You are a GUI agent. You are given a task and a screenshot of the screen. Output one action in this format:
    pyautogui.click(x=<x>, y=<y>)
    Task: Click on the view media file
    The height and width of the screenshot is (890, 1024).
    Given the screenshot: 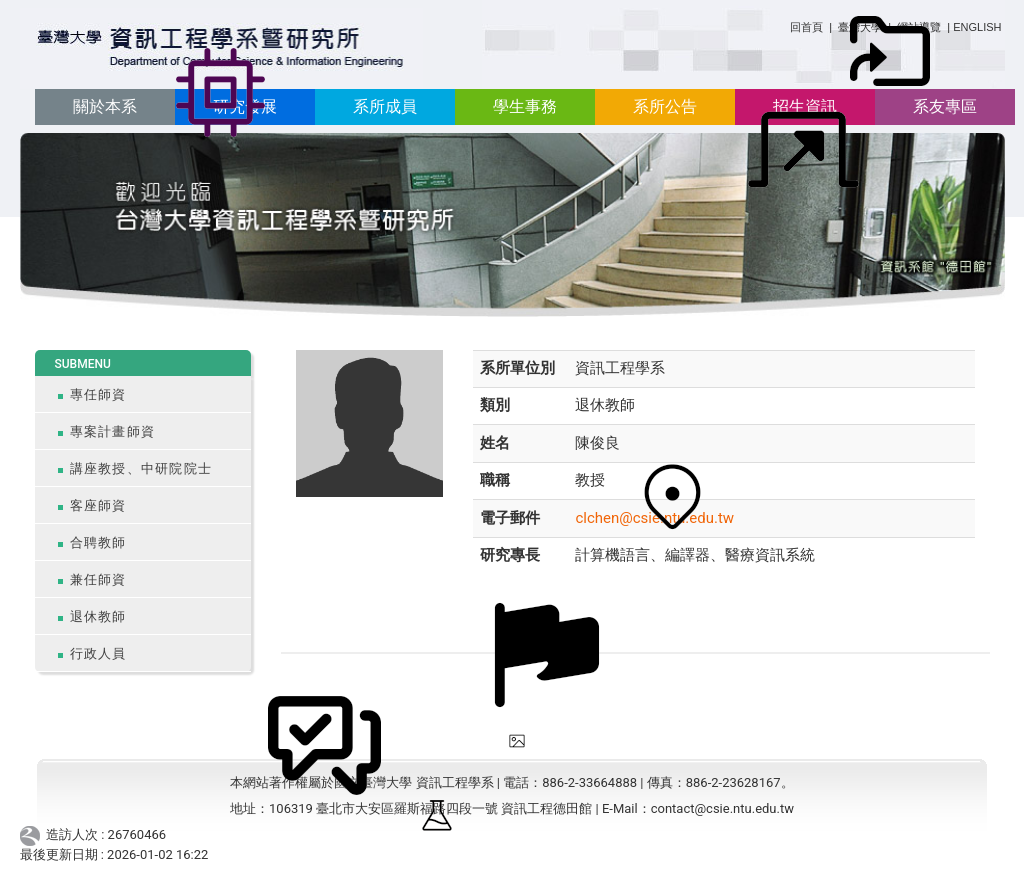 What is the action you would take?
    pyautogui.click(x=517, y=741)
    